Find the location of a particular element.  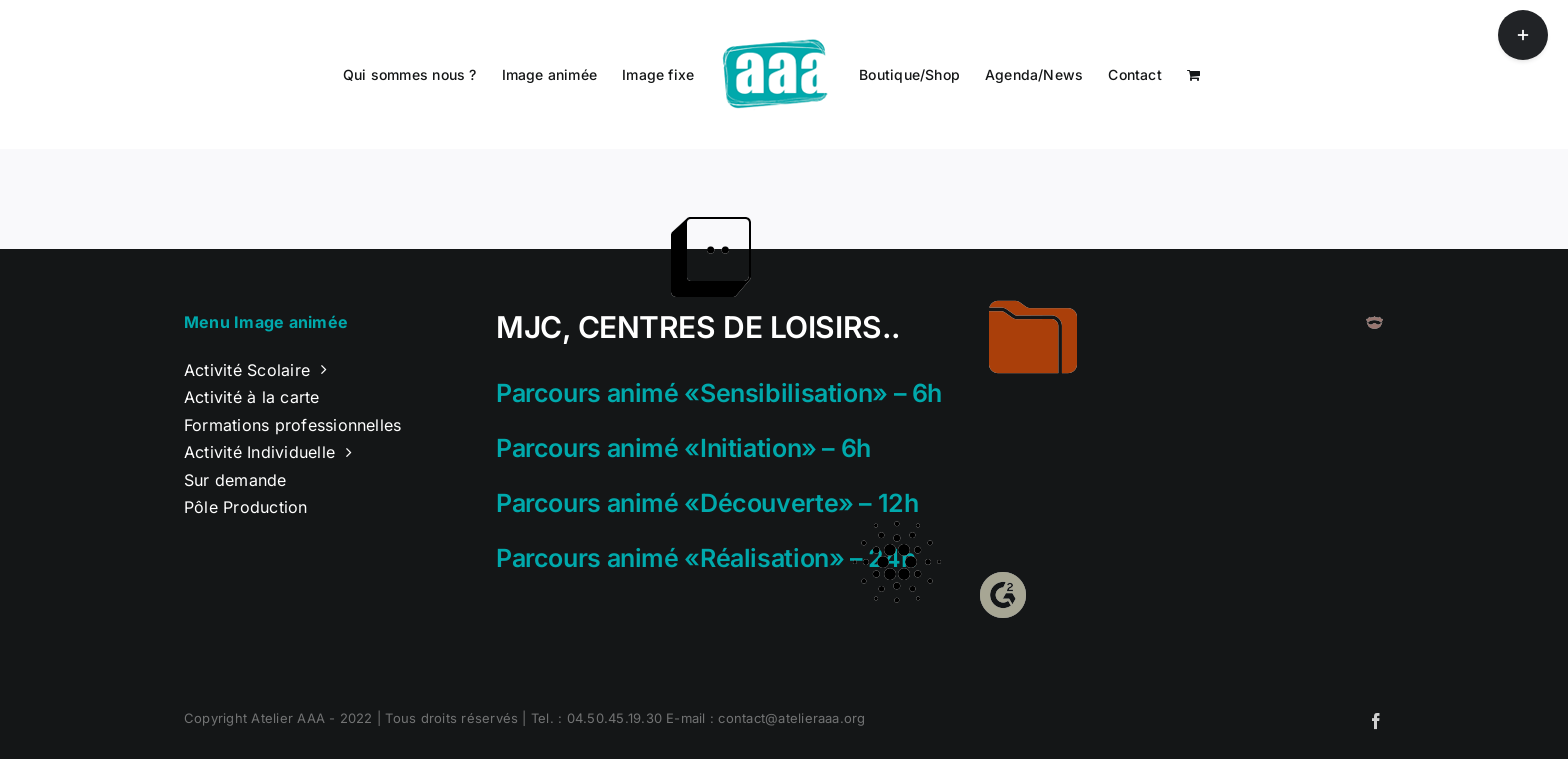

navigate to the nim programming language website is located at coordinates (1374, 322).